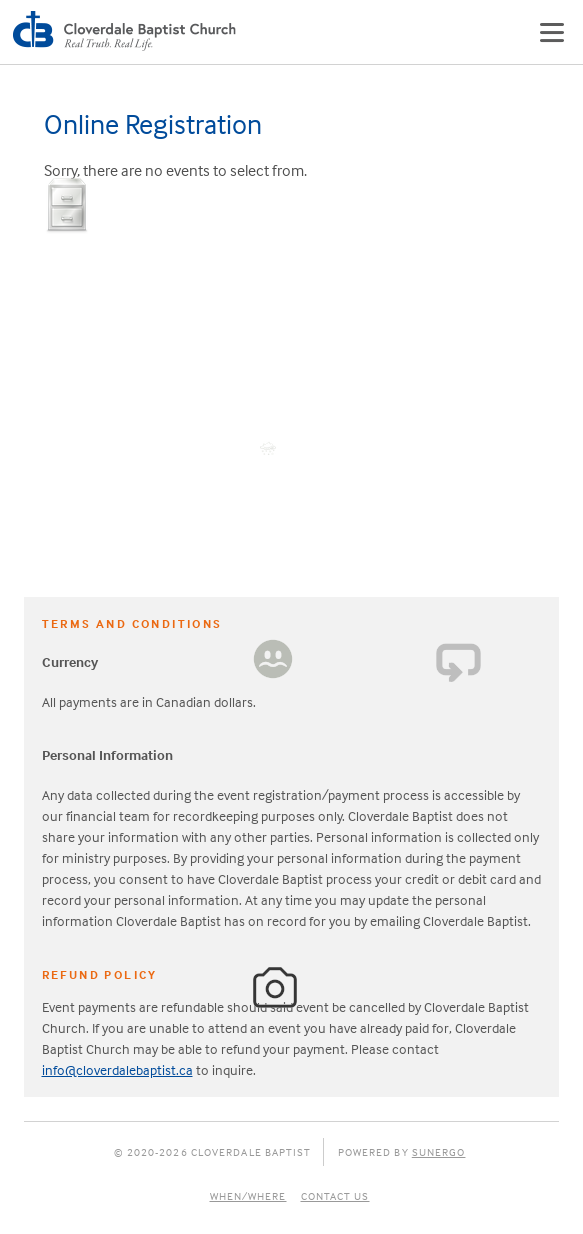 This screenshot has width=583, height=1234. I want to click on indicates a warning or concerning status, so click(273, 659).